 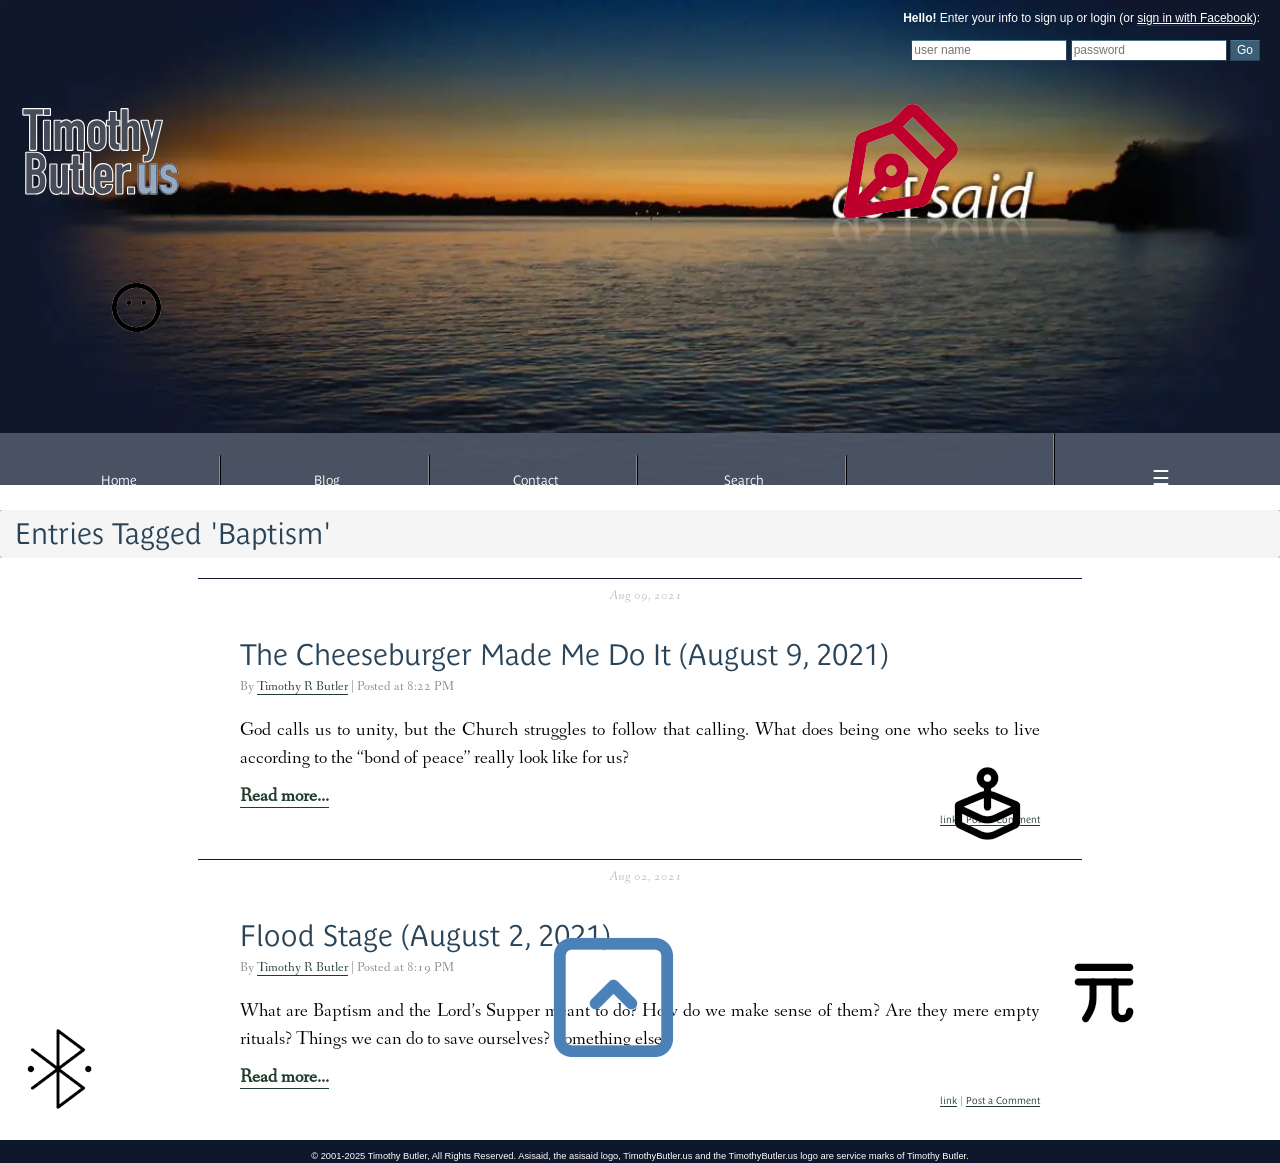 What do you see at coordinates (987, 803) in the screenshot?
I see `open apple arcade gaming service` at bounding box center [987, 803].